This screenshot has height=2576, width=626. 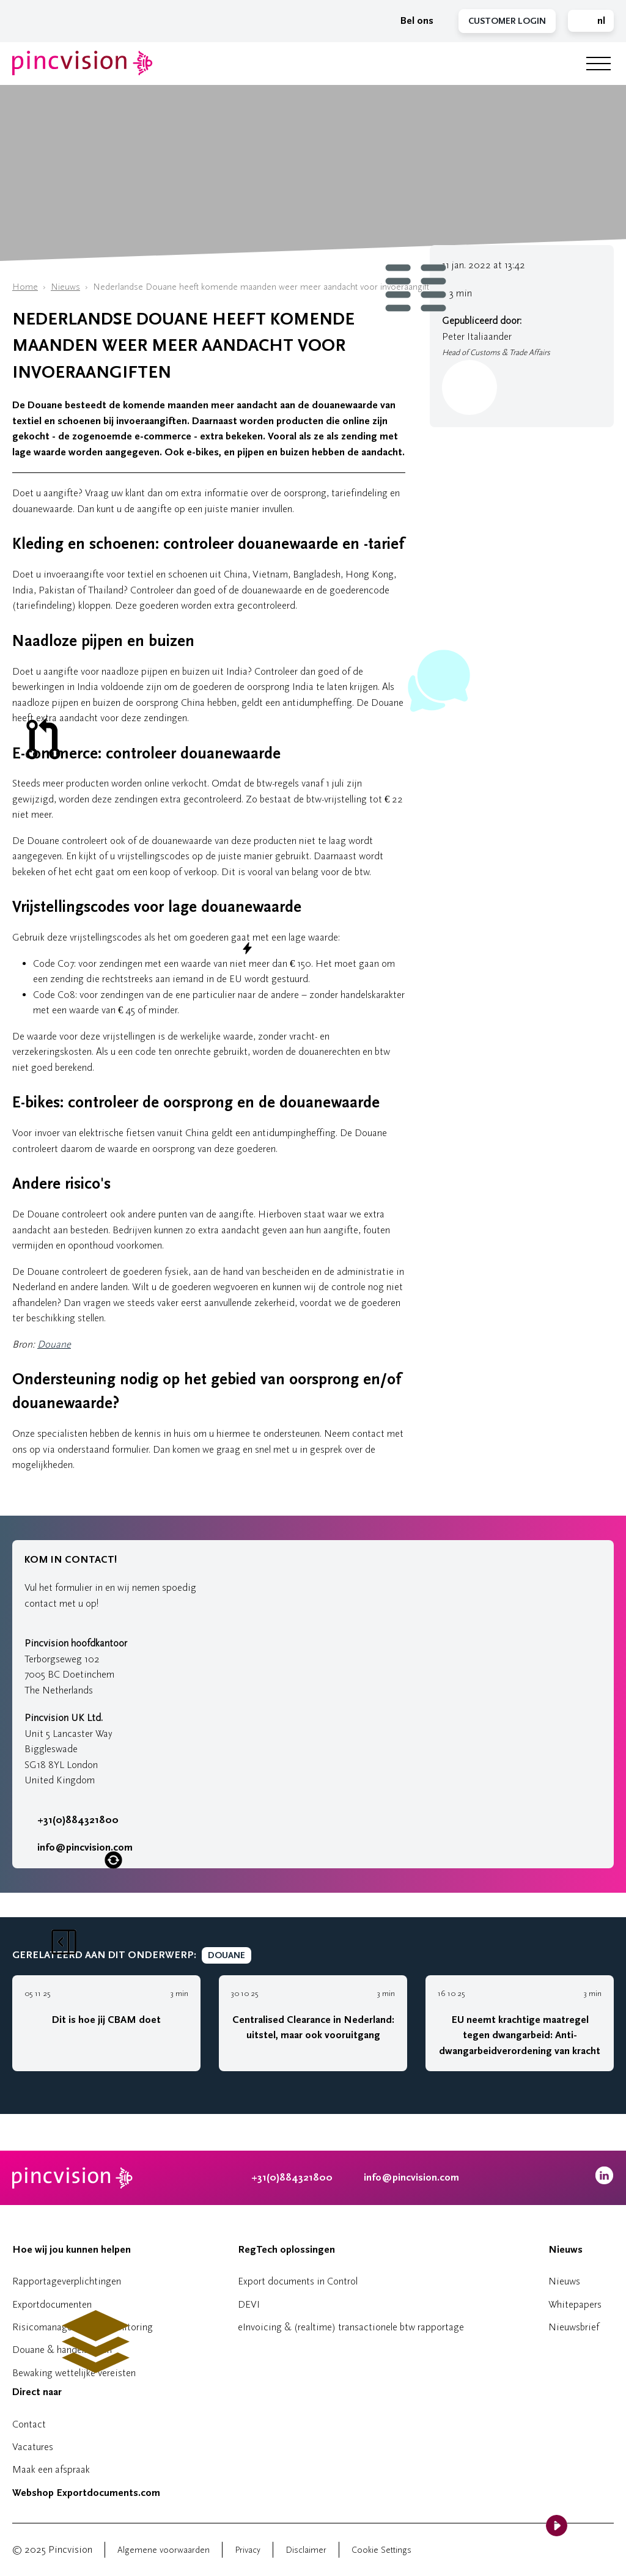 I want to click on expand the sidebar panel, so click(x=64, y=1942).